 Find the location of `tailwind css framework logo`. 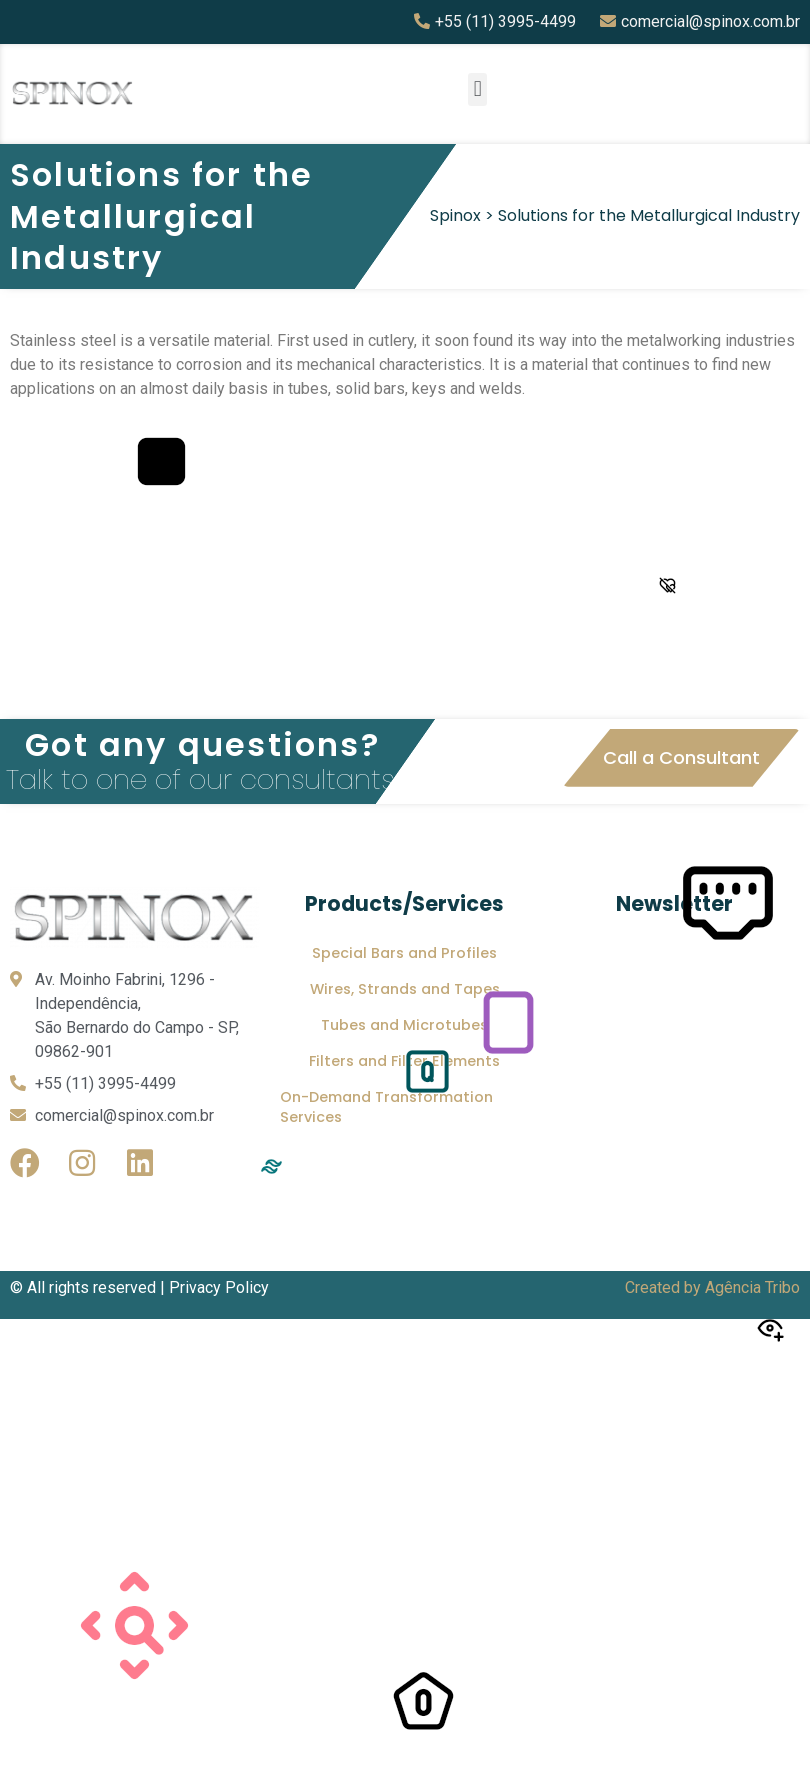

tailwind css framework logo is located at coordinates (271, 1166).